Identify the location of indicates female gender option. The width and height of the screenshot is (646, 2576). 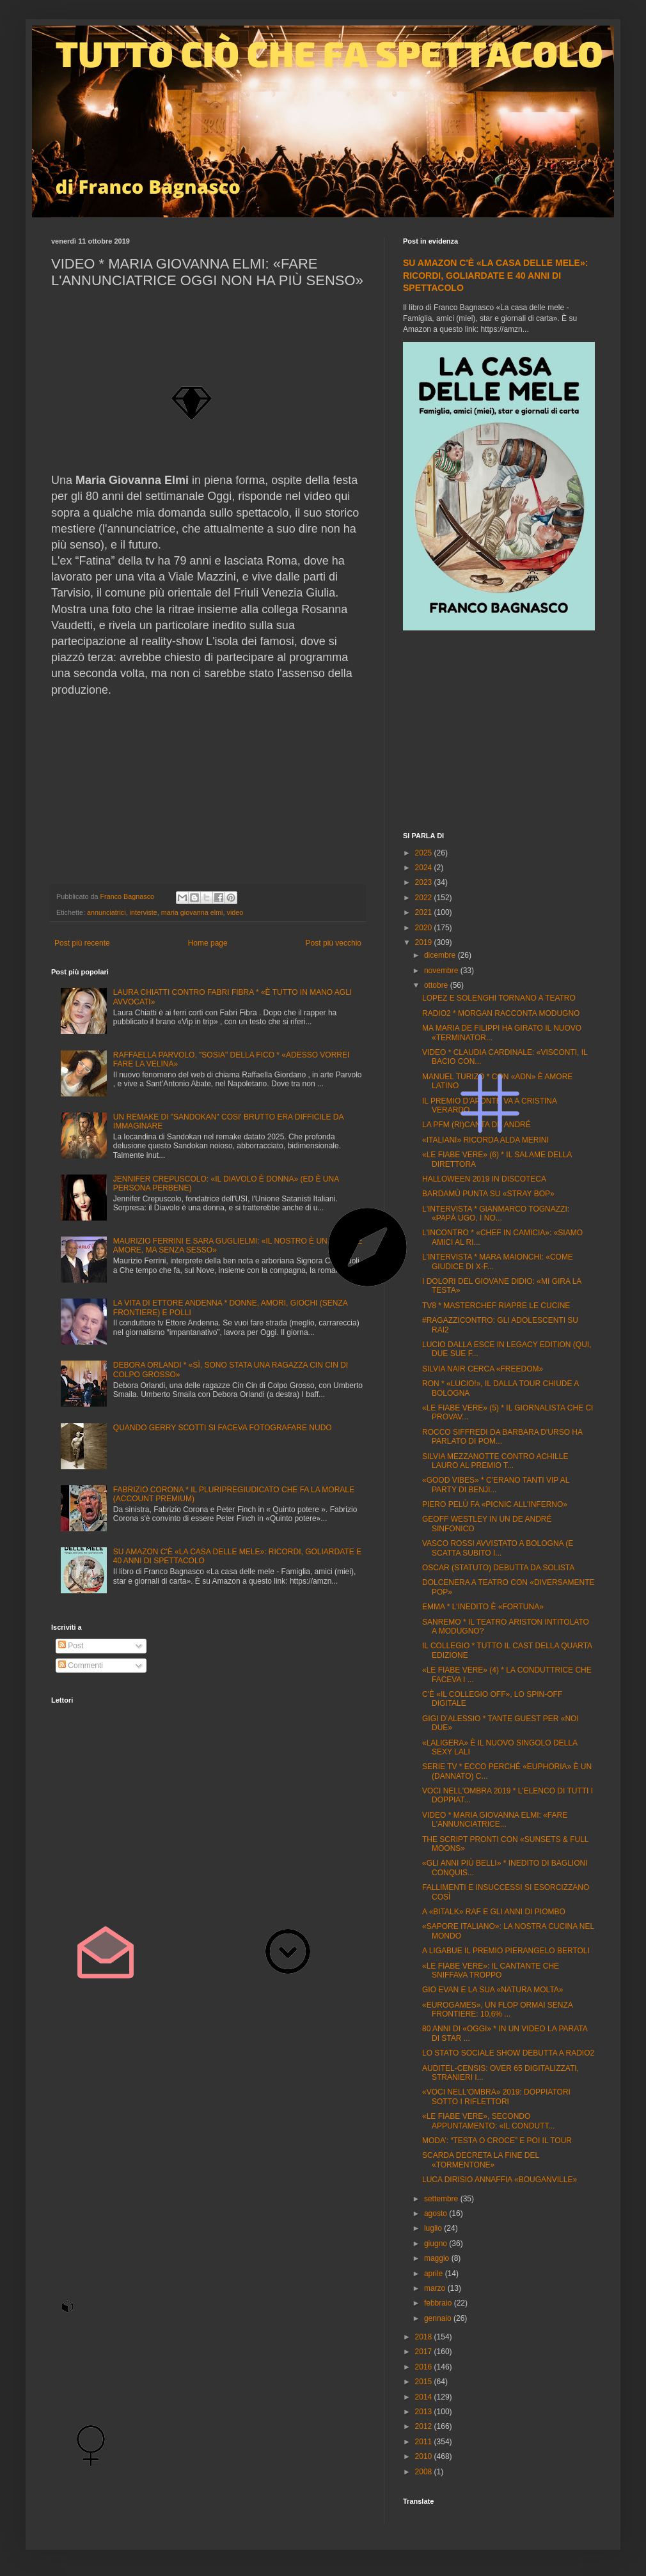
(91, 2445).